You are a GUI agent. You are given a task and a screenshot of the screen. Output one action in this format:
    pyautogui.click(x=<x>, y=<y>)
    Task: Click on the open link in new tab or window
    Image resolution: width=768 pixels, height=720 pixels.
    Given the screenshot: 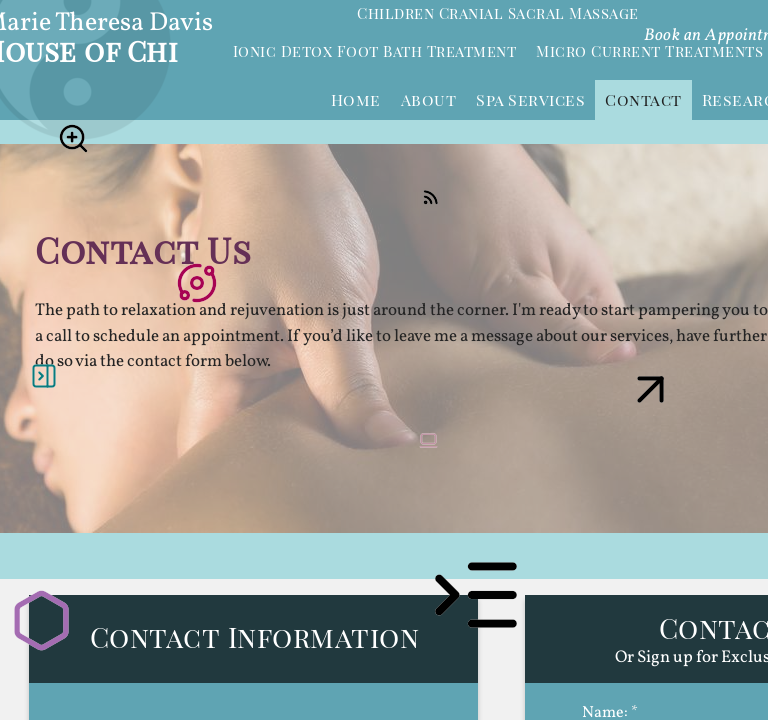 What is the action you would take?
    pyautogui.click(x=650, y=389)
    